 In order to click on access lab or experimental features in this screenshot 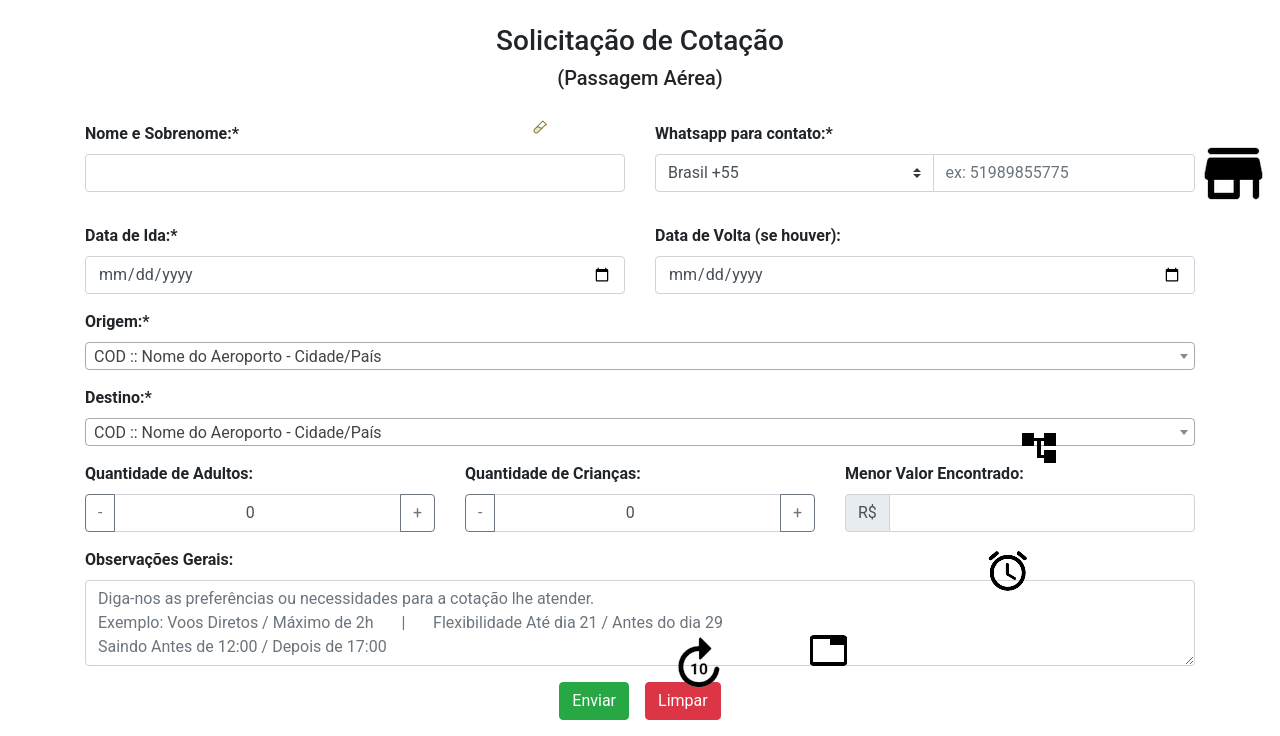, I will do `click(540, 127)`.